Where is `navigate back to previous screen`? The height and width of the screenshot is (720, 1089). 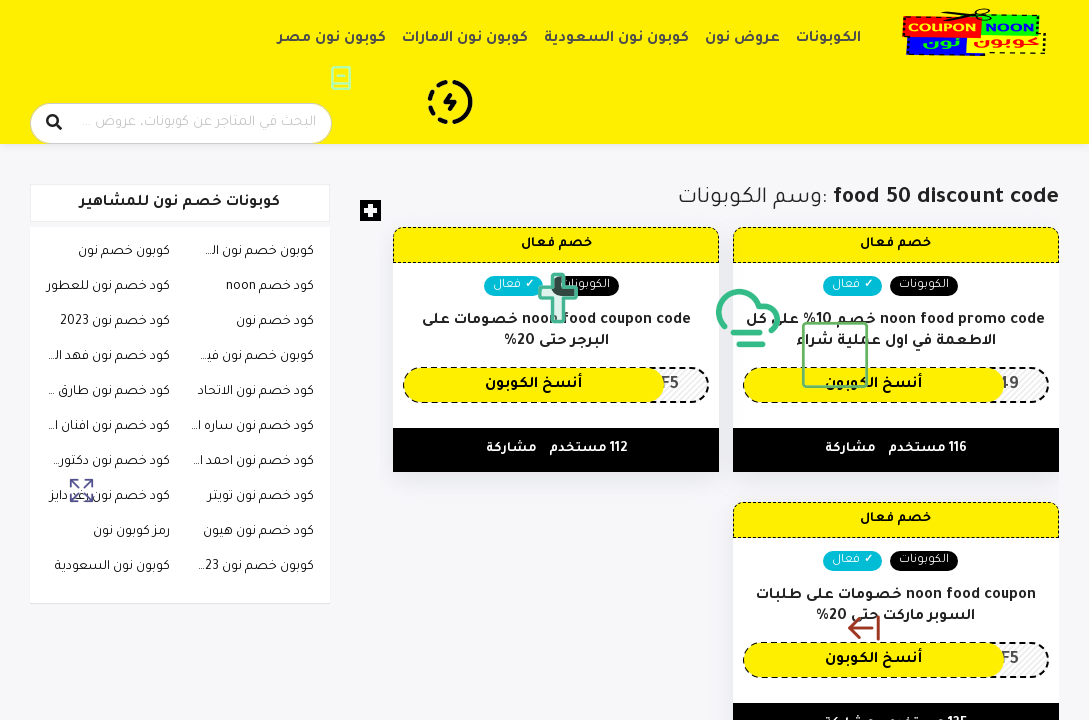
navigate back to previous screen is located at coordinates (864, 628).